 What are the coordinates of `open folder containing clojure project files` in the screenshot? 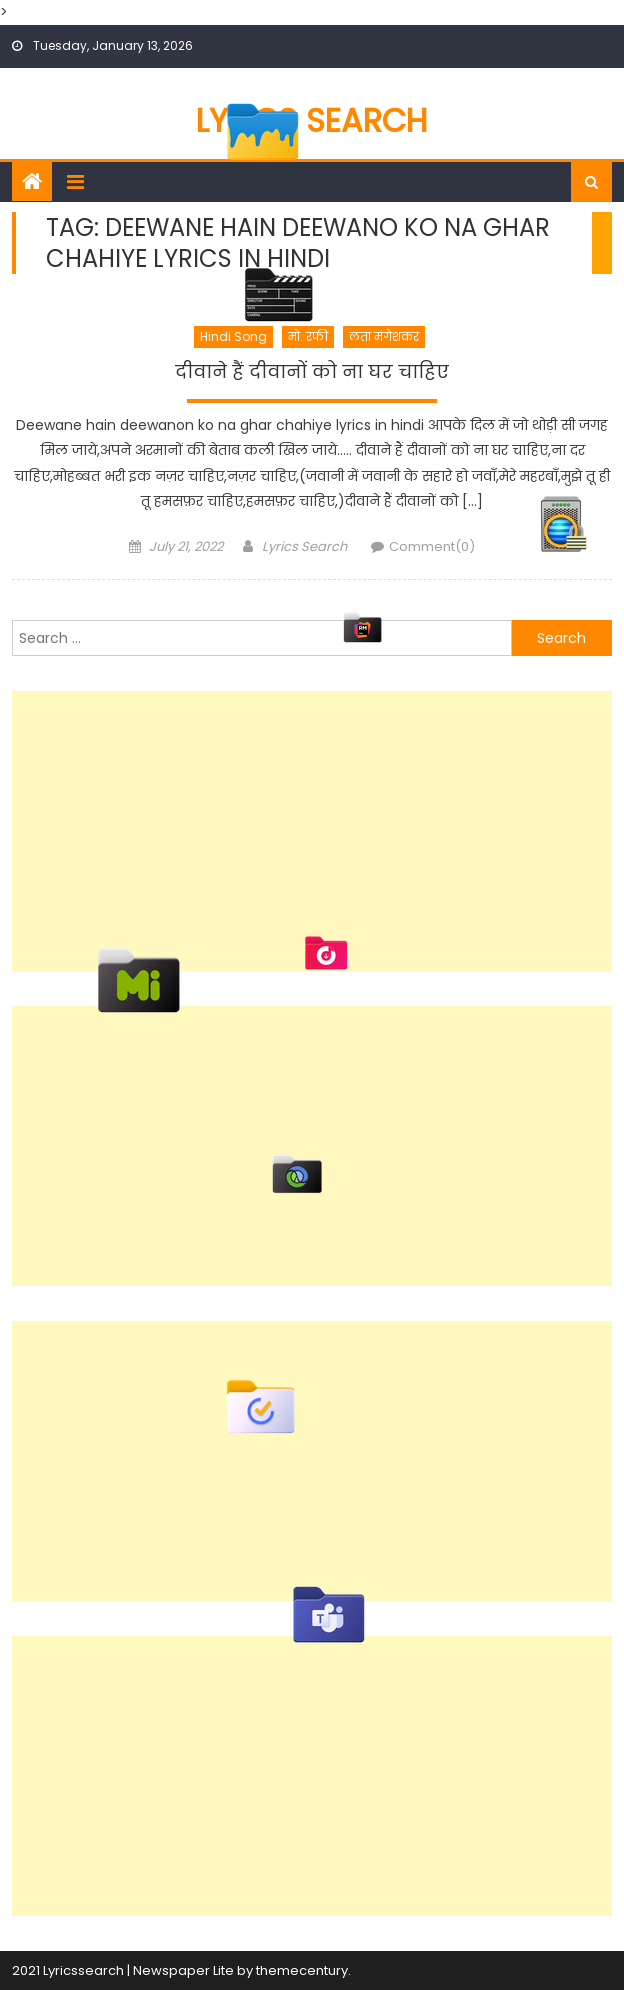 It's located at (297, 1175).